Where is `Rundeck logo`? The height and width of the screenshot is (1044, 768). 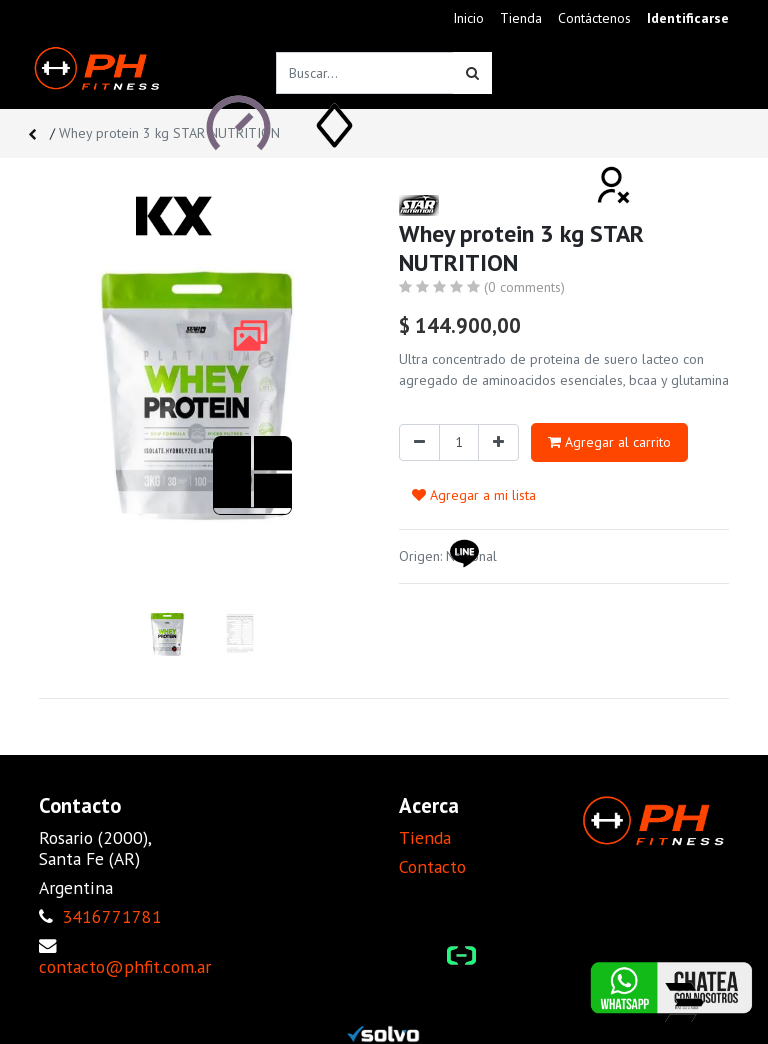
Rundeck logo is located at coordinates (684, 1002).